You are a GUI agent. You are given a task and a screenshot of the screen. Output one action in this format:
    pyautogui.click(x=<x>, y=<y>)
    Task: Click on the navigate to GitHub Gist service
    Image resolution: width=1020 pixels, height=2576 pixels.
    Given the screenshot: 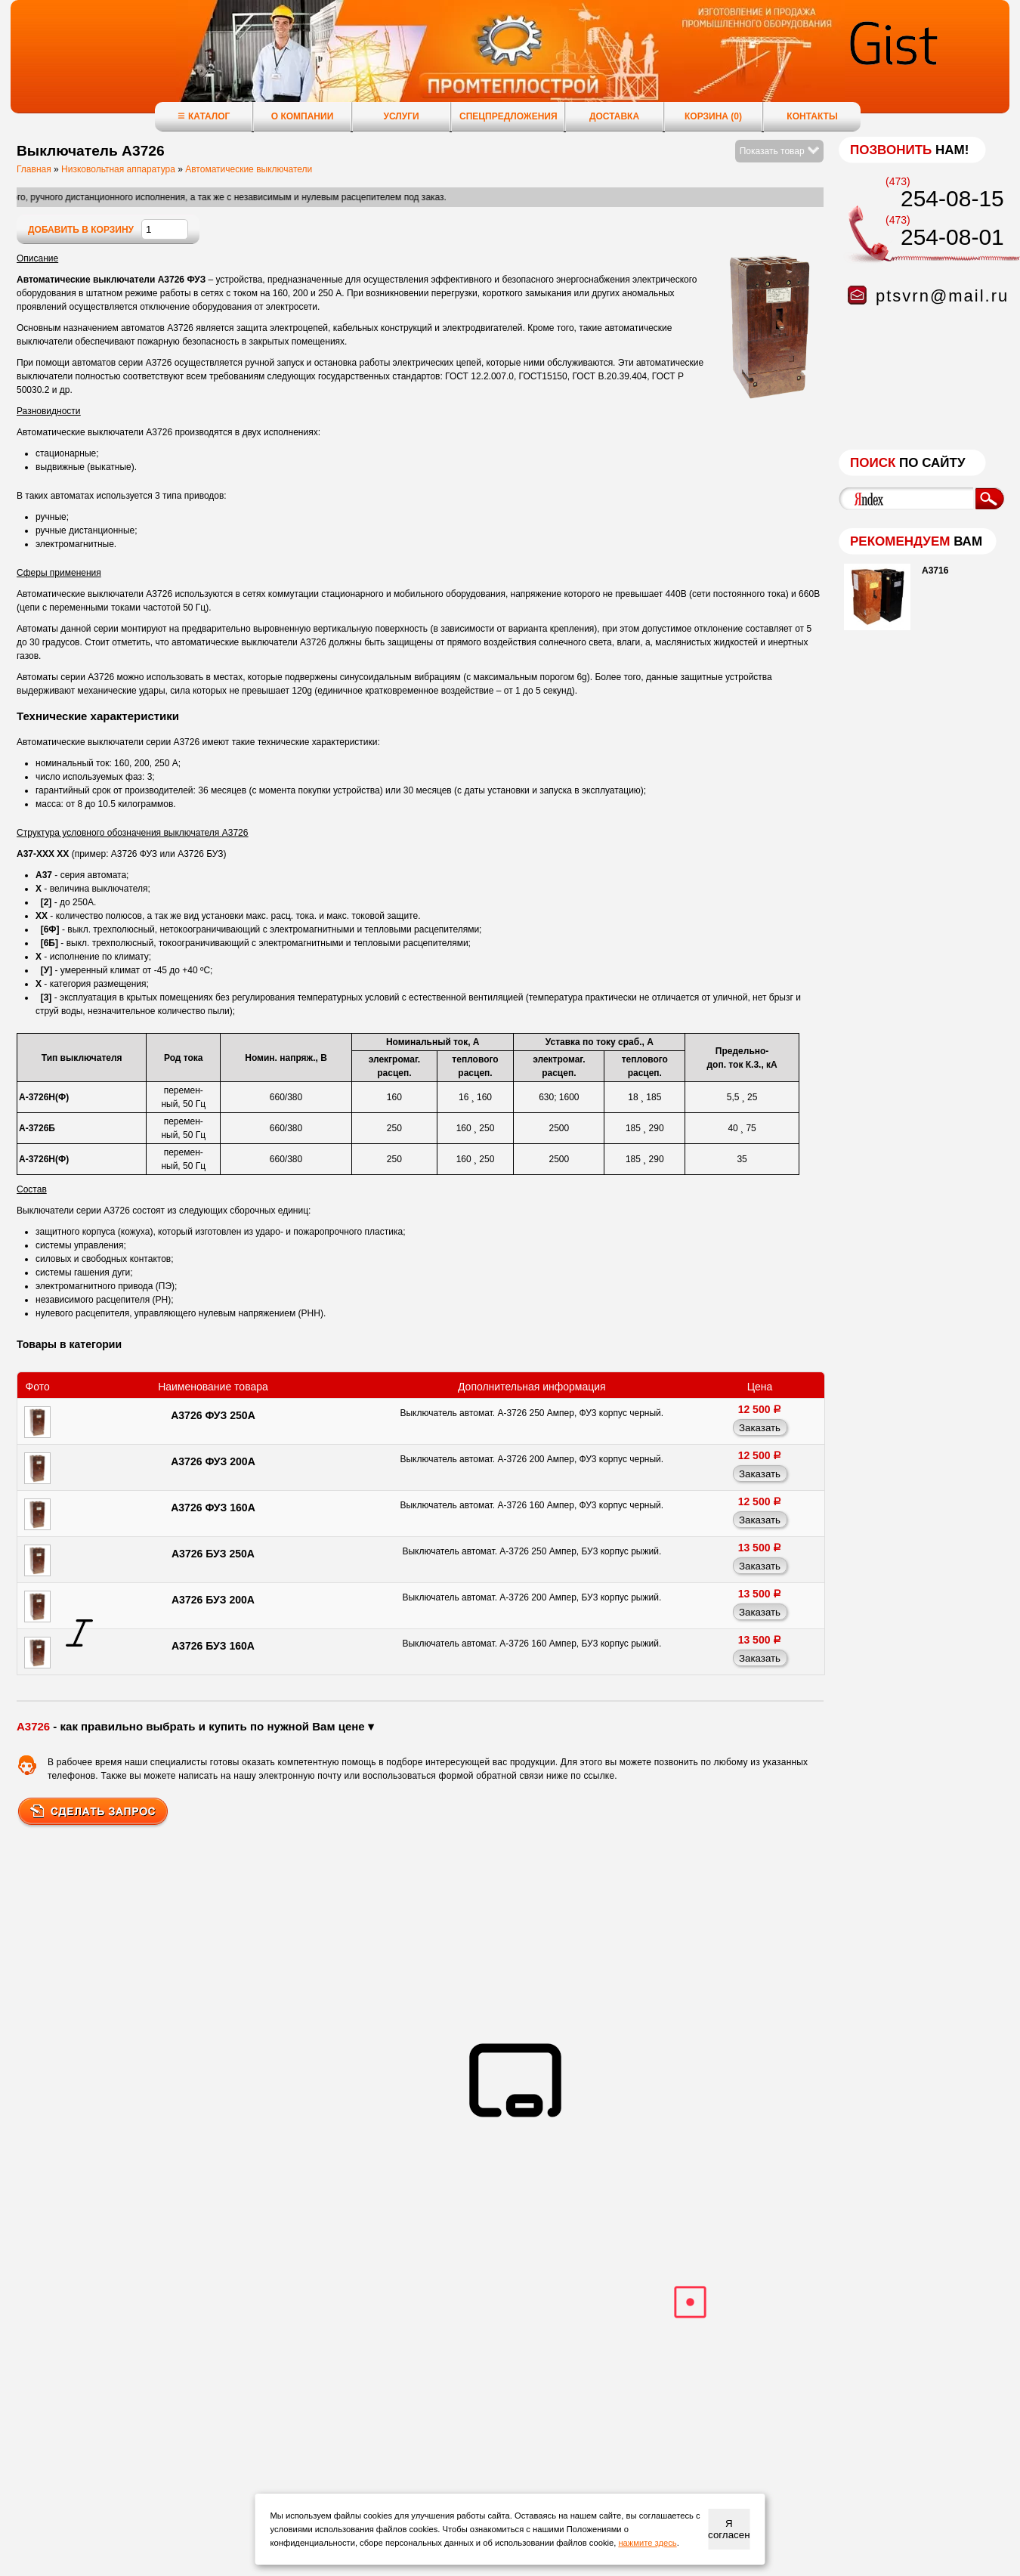 What is the action you would take?
    pyautogui.click(x=895, y=43)
    